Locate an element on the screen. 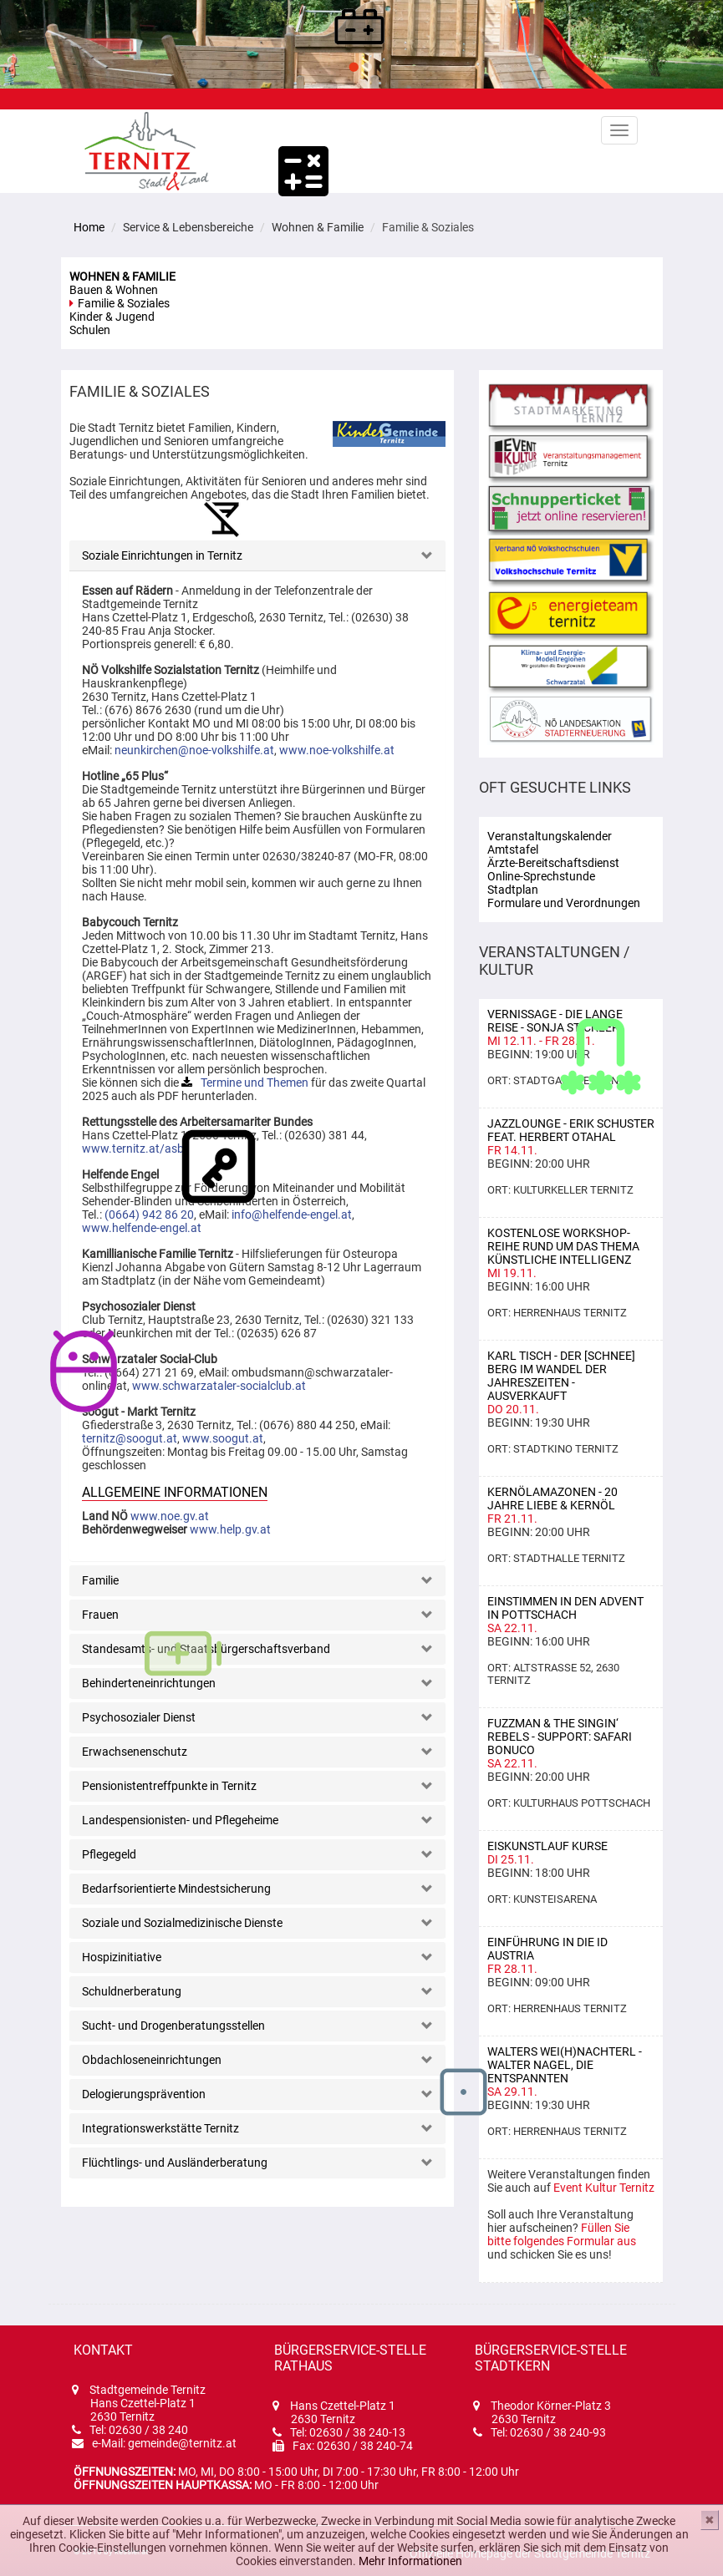 This screenshot has height=2576, width=723. enter password on mobile device is located at coordinates (600, 1054).